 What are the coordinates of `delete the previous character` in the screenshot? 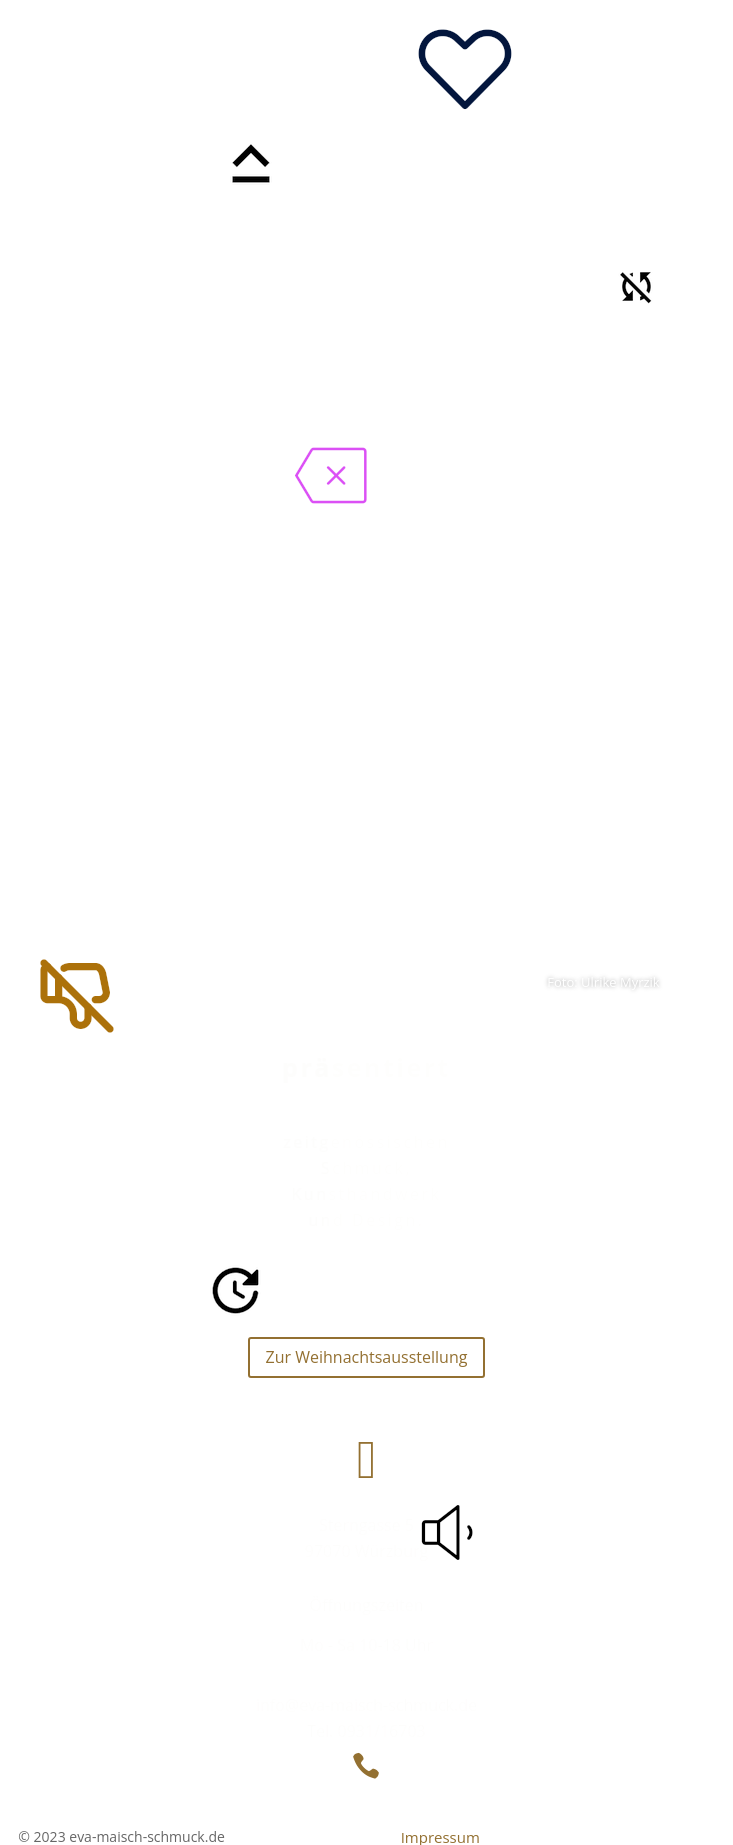 It's located at (333, 475).